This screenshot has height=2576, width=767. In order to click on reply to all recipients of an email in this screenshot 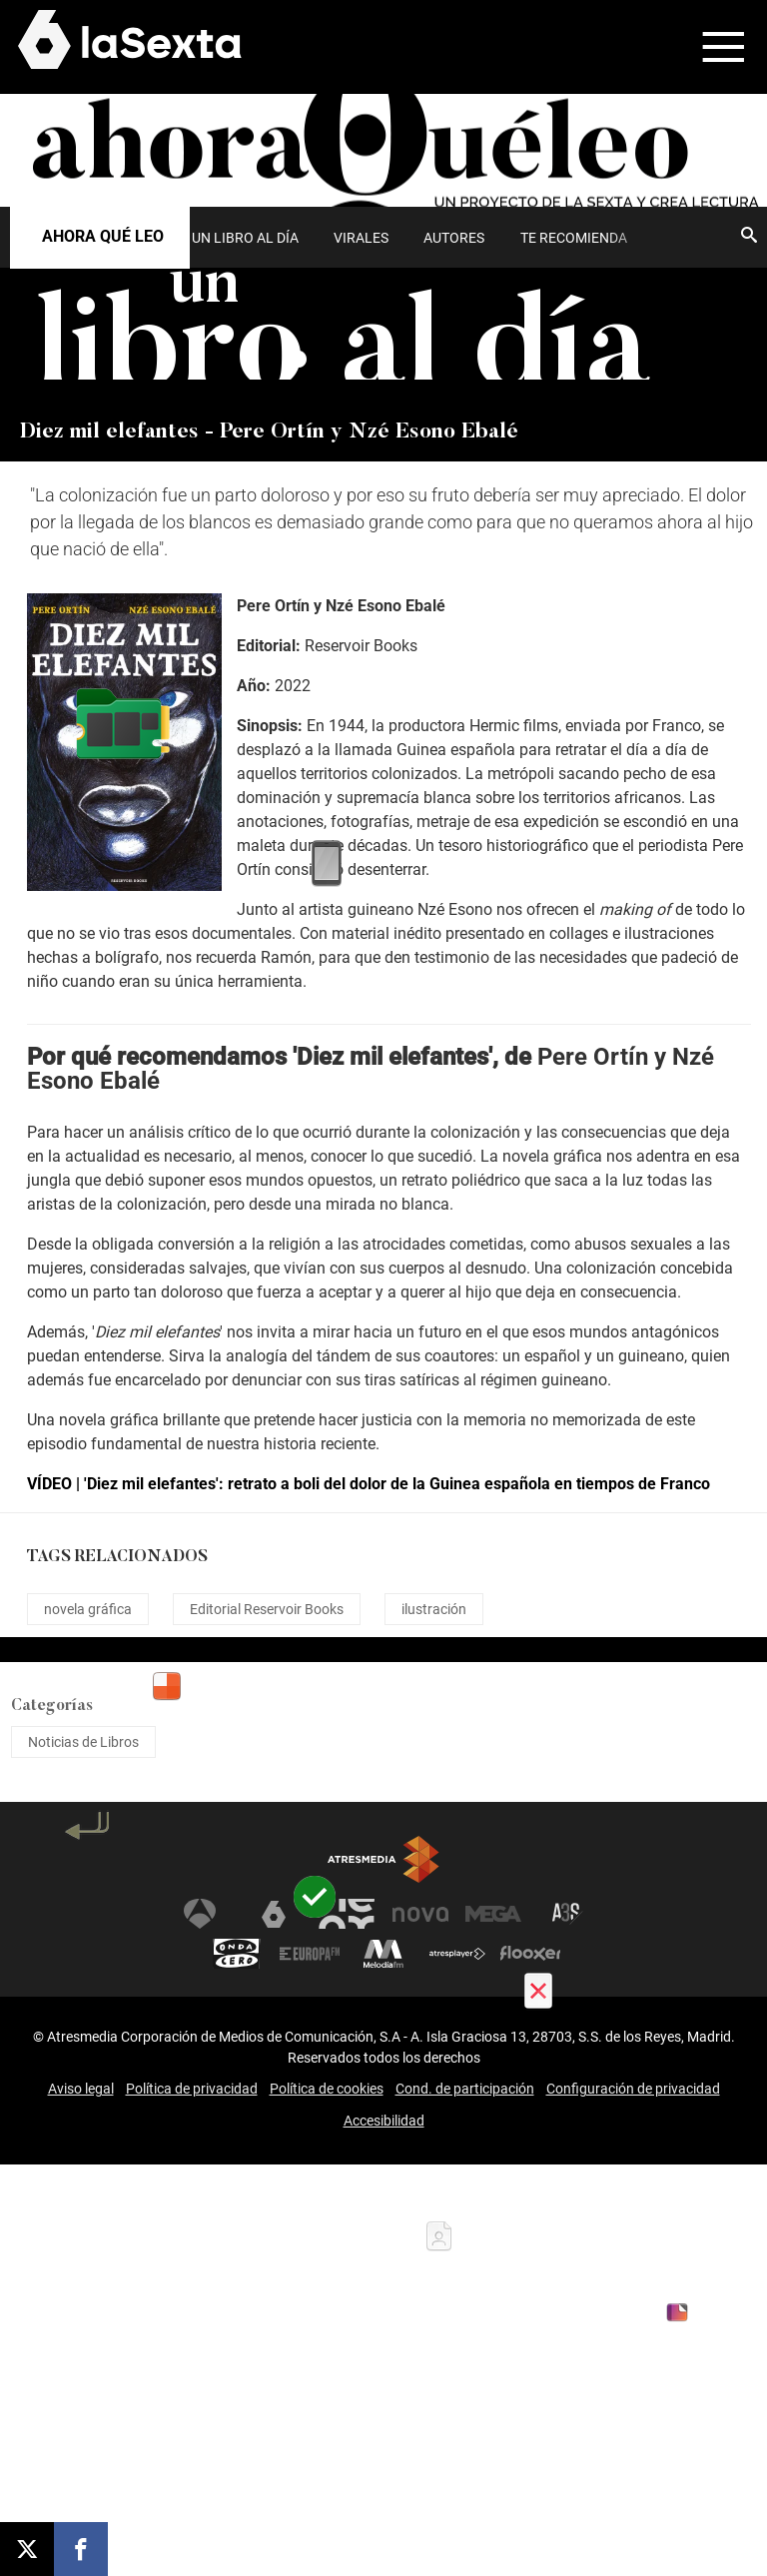, I will do `click(86, 1822)`.